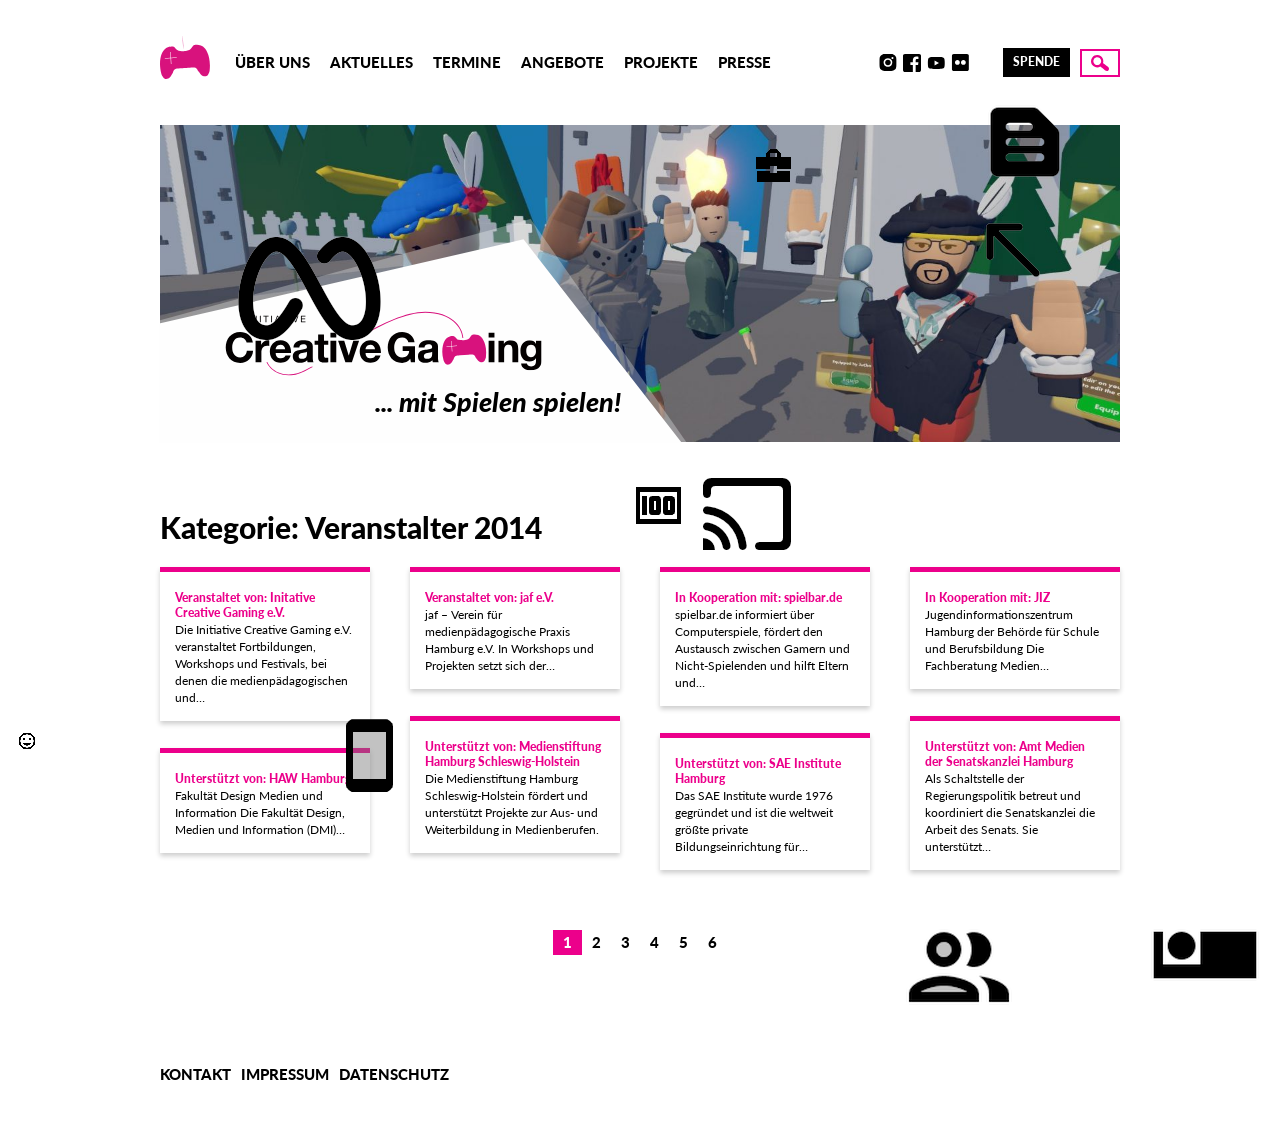 This screenshot has width=1280, height=1128. What do you see at coordinates (959, 967) in the screenshot?
I see `view contacts or people list` at bounding box center [959, 967].